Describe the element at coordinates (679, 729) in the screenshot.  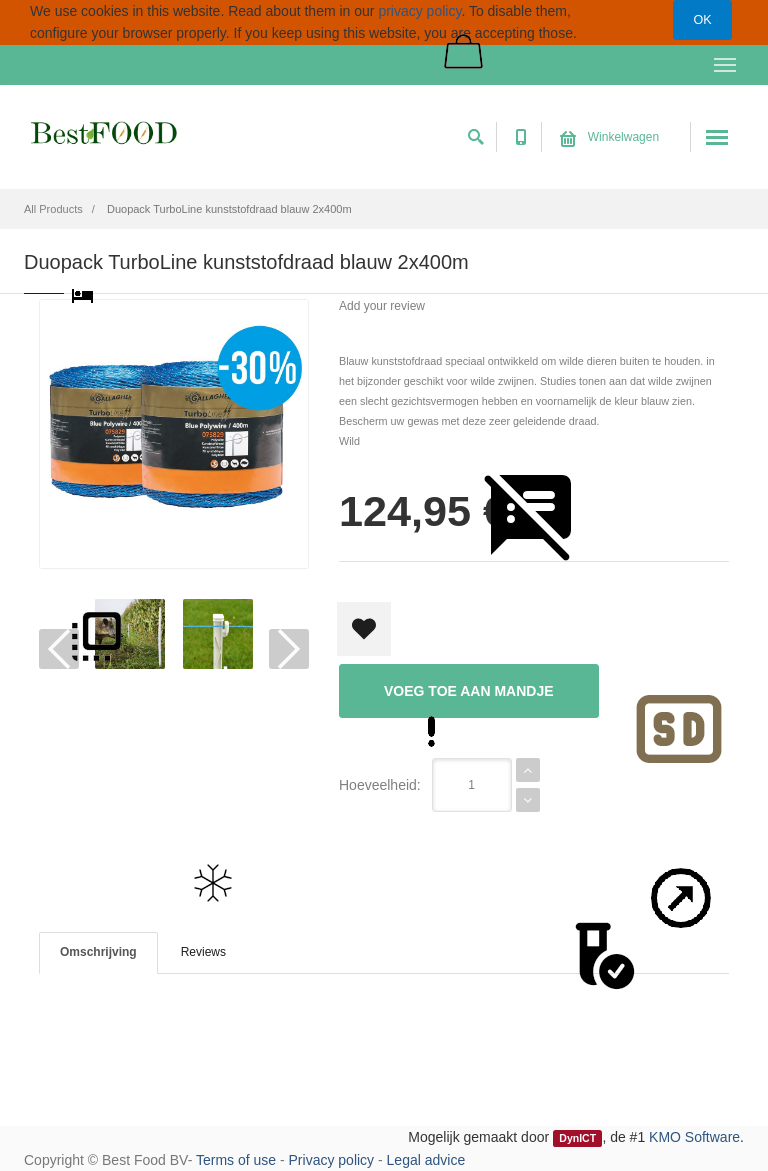
I see `indicates standard definition video quality` at that location.